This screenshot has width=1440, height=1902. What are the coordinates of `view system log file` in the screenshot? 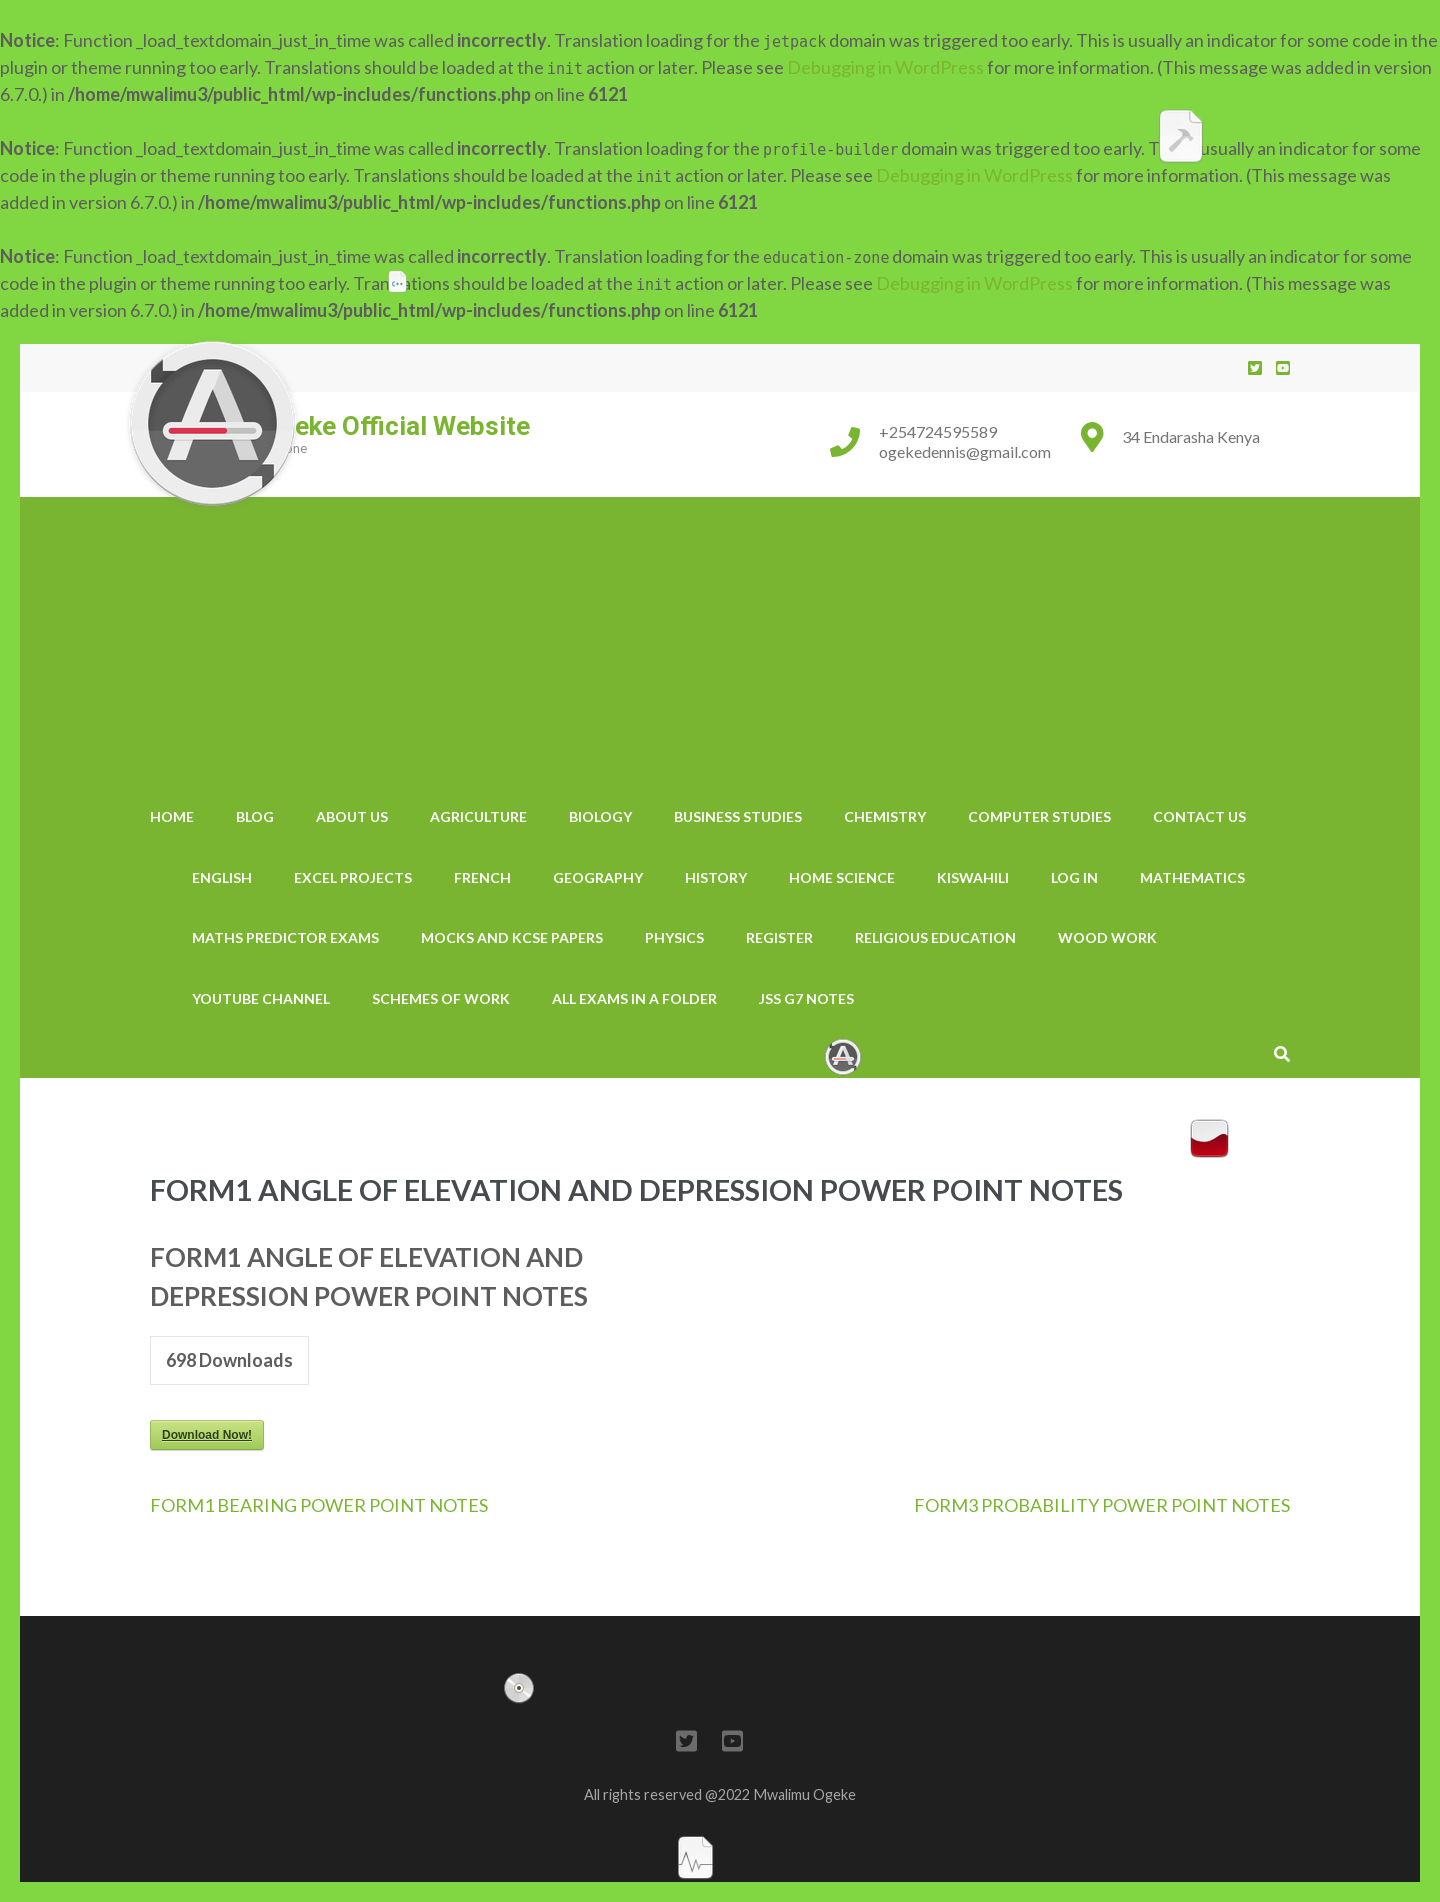 It's located at (695, 1857).